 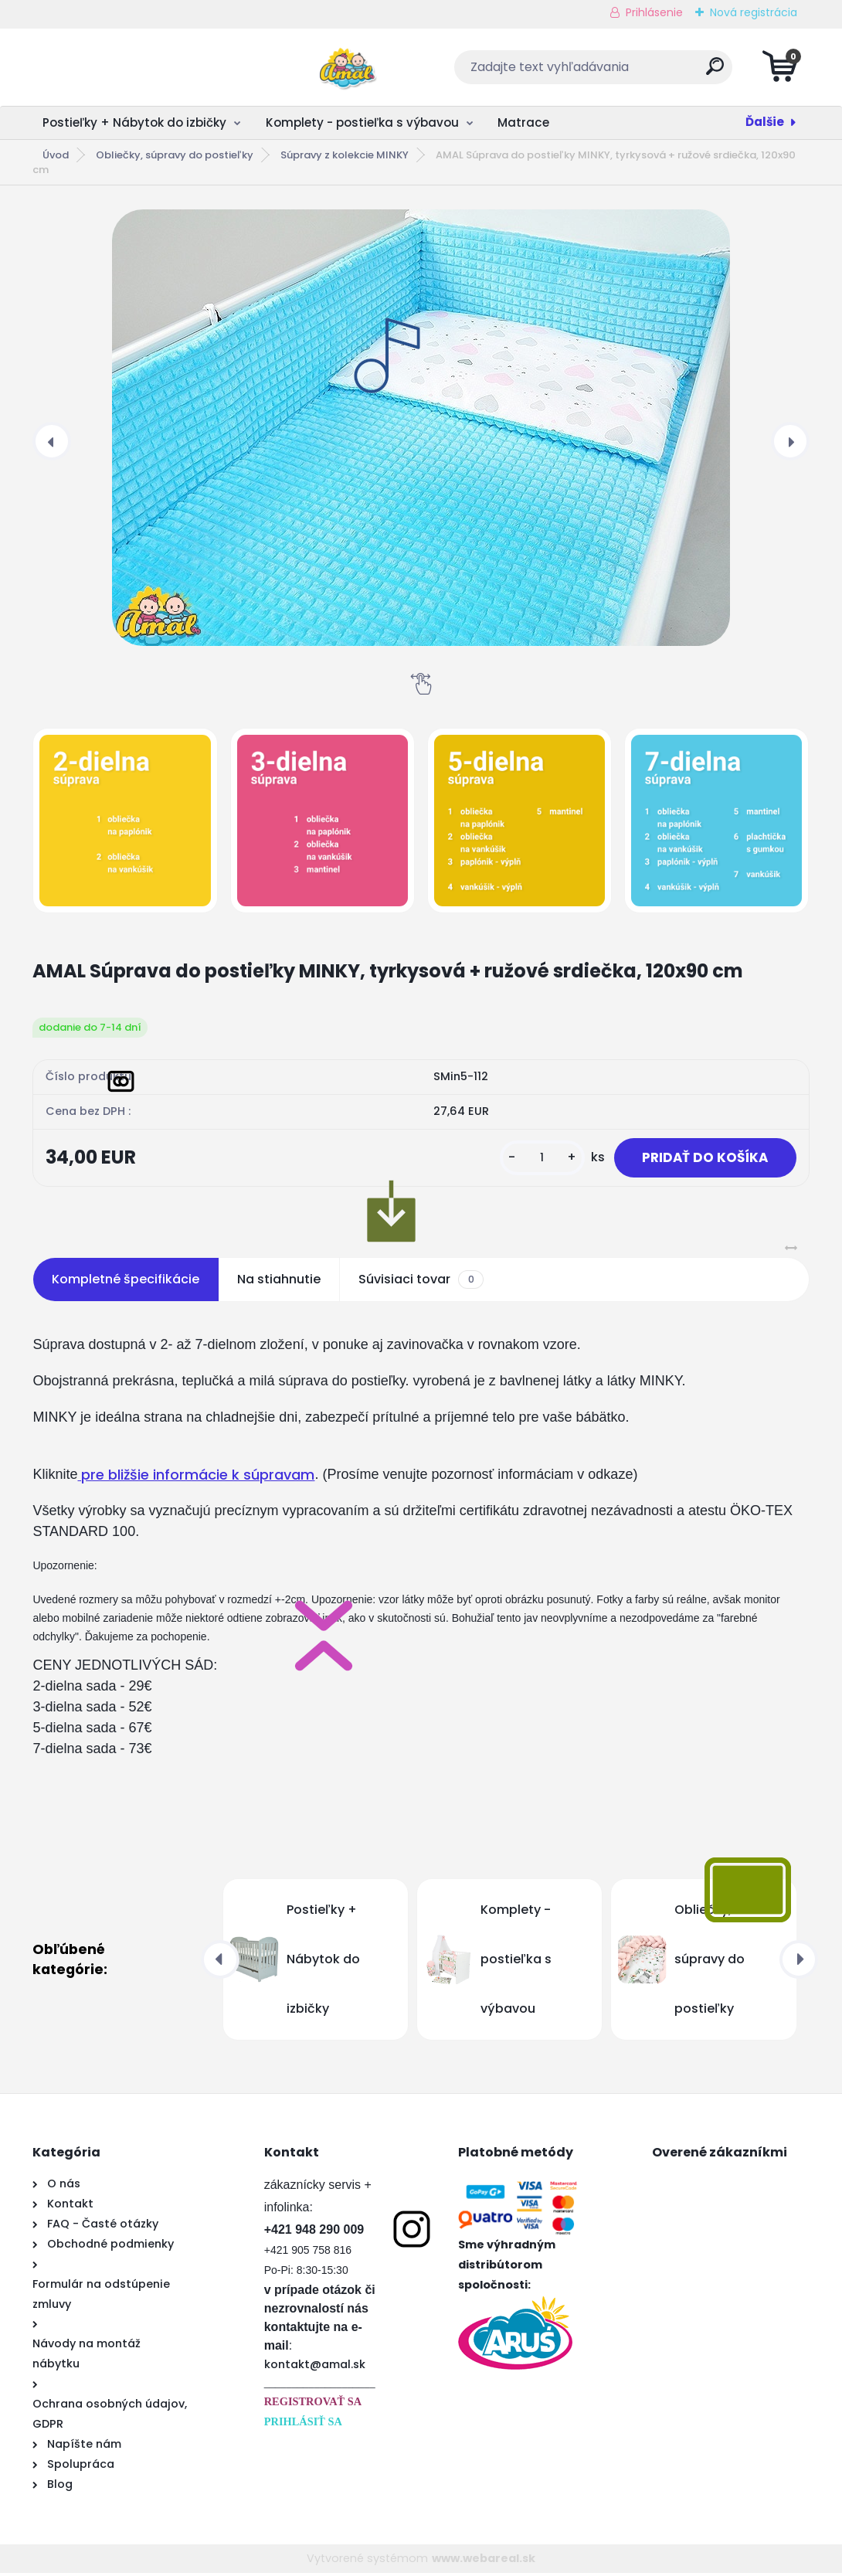 What do you see at coordinates (121, 1081) in the screenshot?
I see `pay with mastercard` at bounding box center [121, 1081].